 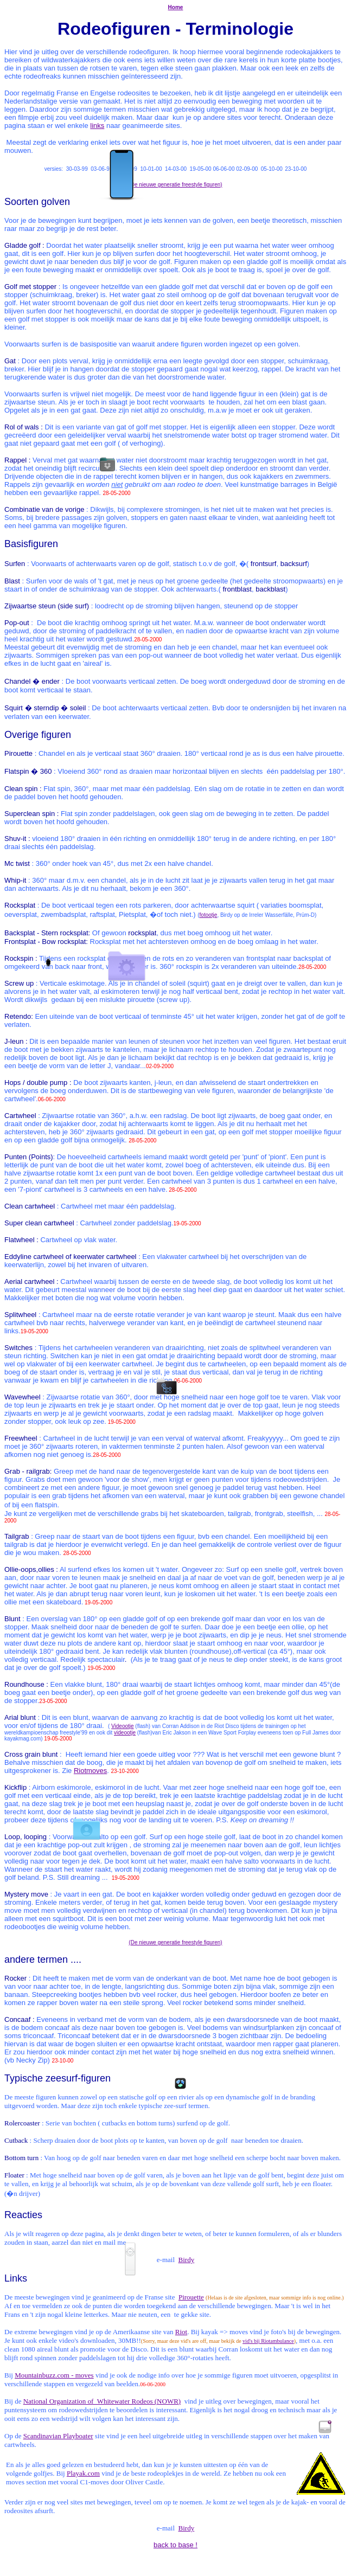 I want to click on apple watch series 7 device icon, so click(x=48, y=962).